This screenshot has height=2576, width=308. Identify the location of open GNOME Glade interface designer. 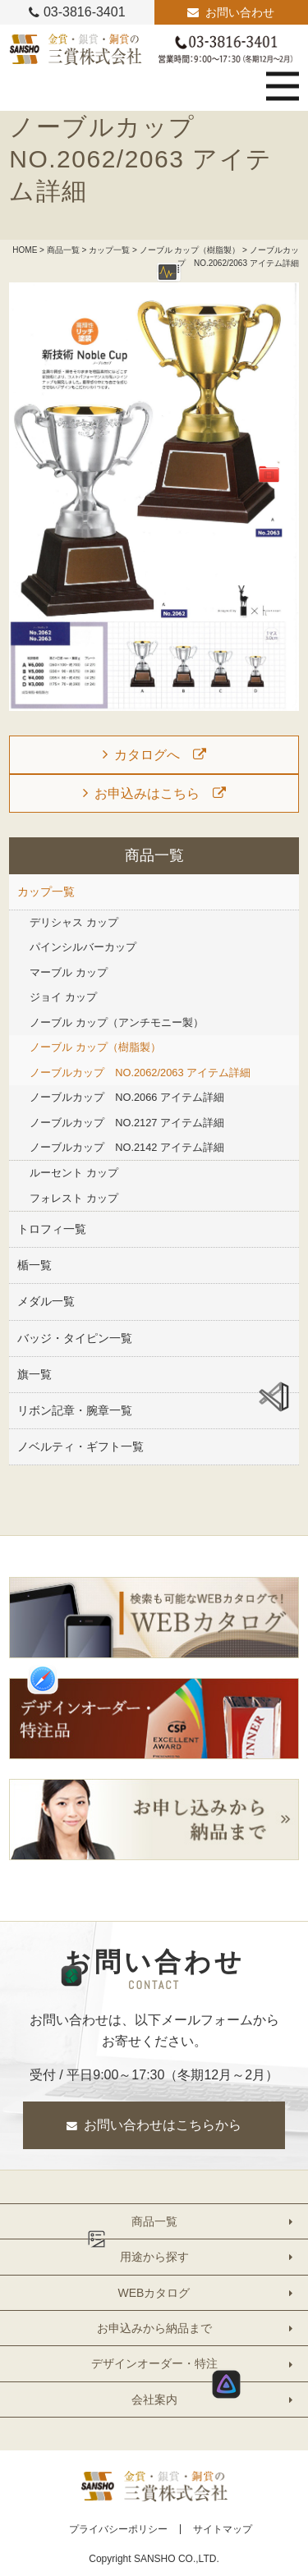
(96, 2239).